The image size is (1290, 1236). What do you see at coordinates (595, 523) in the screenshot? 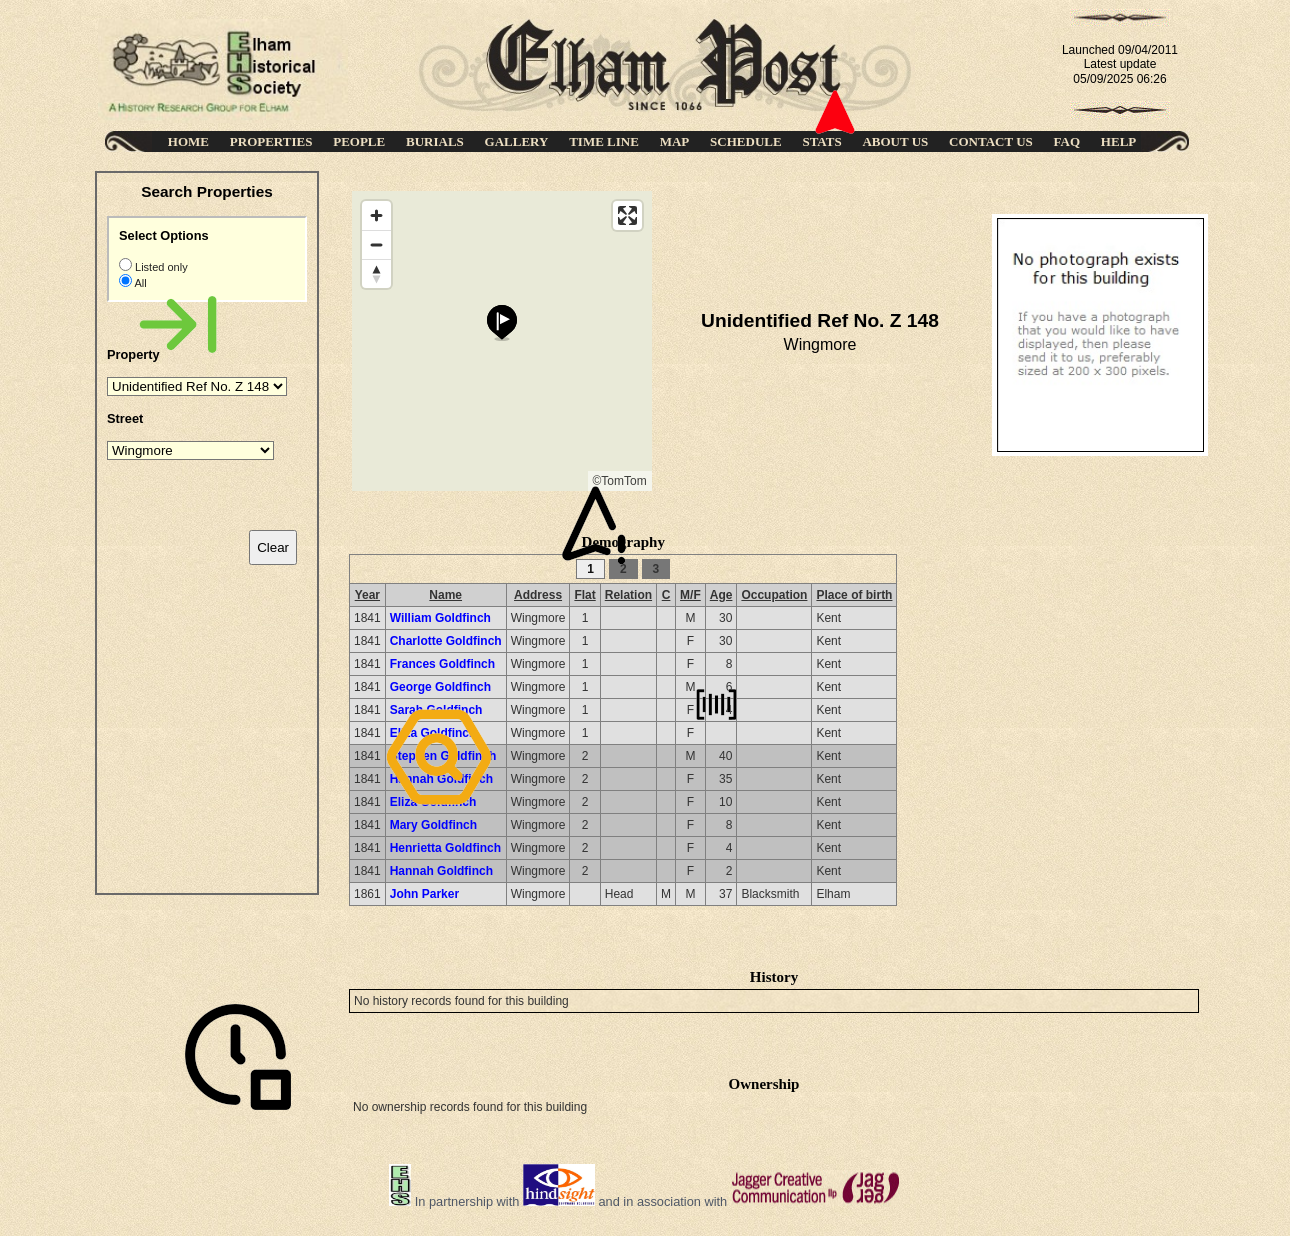
I see `navigation error or route issue detected` at bounding box center [595, 523].